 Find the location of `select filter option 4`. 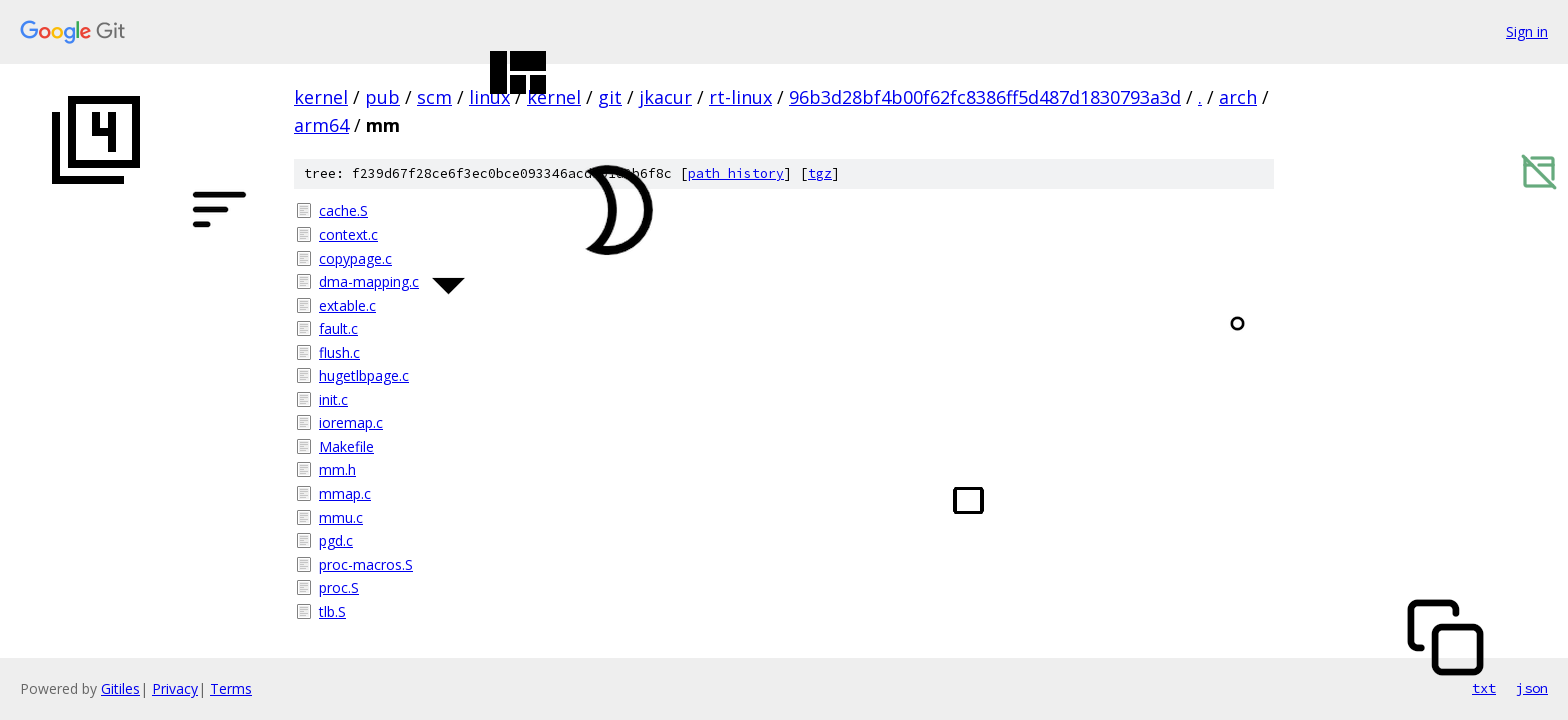

select filter option 4 is located at coordinates (96, 140).